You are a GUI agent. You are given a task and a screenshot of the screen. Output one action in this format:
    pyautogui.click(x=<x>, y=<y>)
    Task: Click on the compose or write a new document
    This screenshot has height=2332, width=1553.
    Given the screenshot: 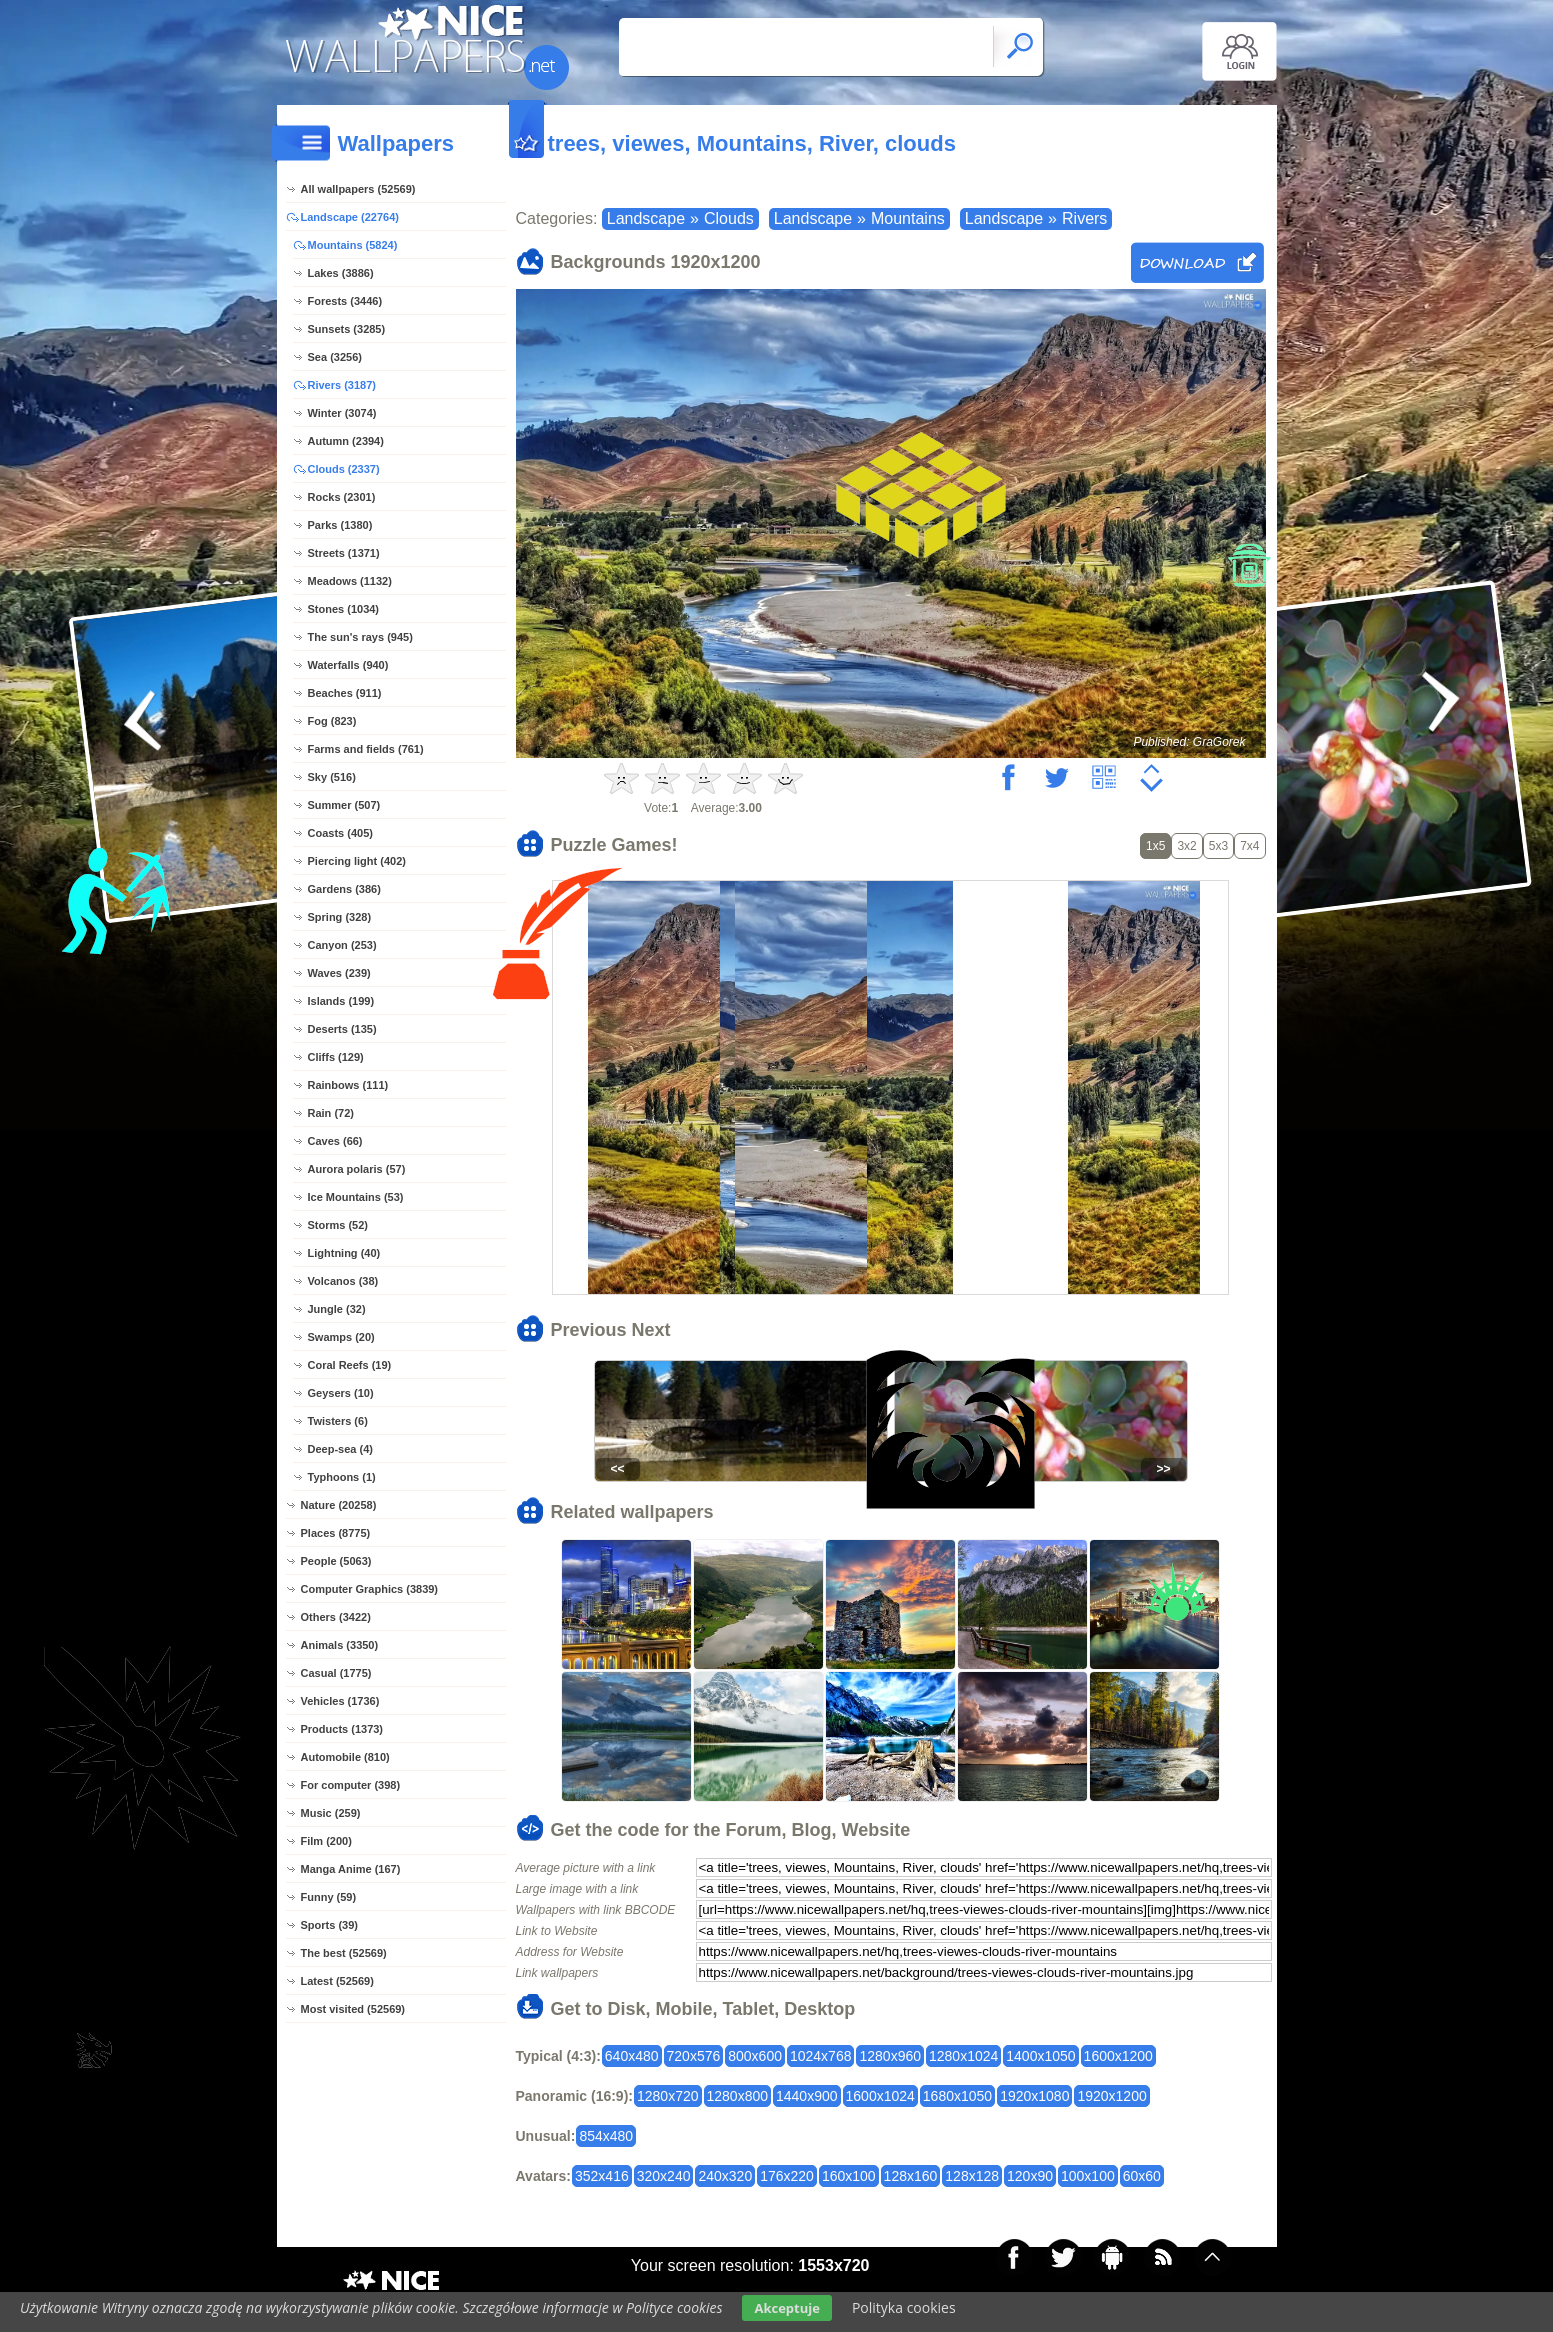 What is the action you would take?
    pyautogui.click(x=556, y=934)
    